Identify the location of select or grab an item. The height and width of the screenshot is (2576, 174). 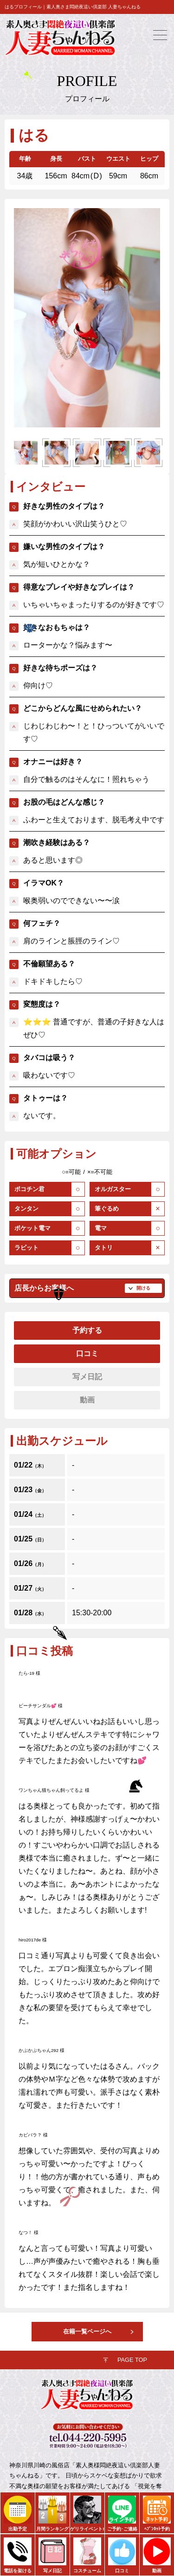
(70, 2196).